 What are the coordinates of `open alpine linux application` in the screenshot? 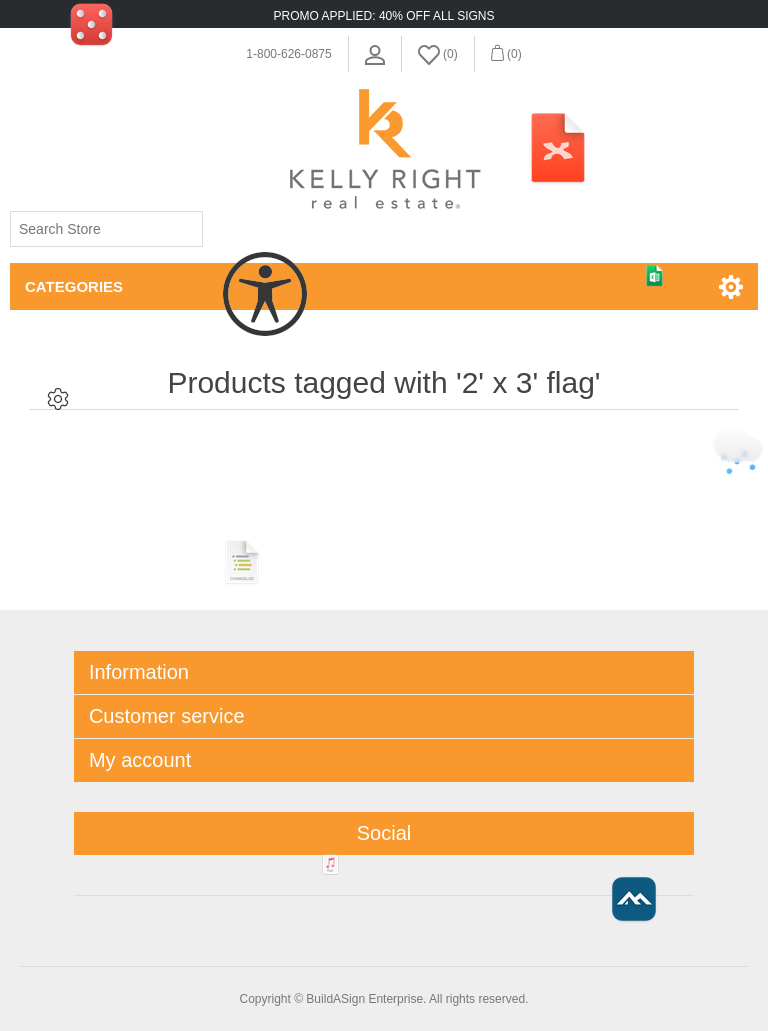 It's located at (634, 899).